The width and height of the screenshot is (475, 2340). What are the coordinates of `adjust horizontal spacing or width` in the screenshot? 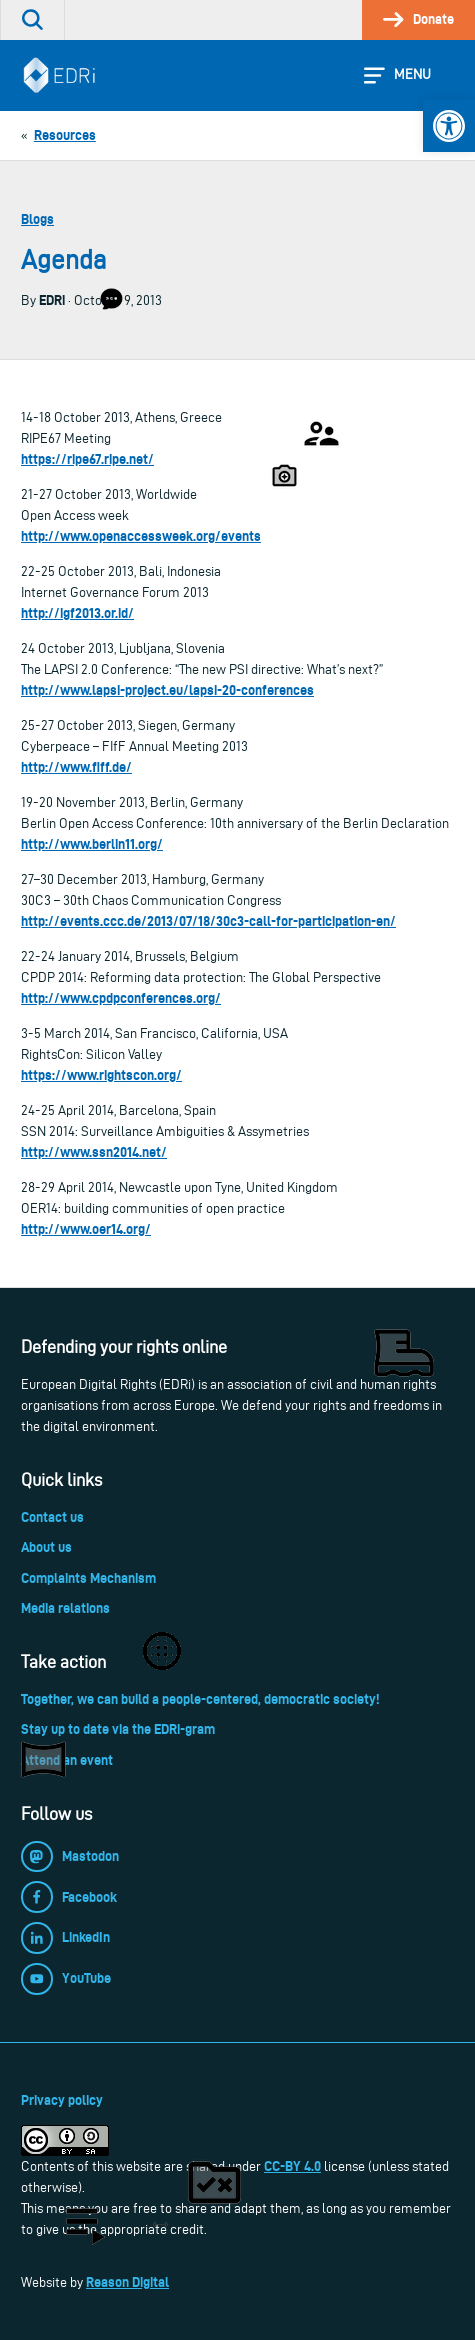 It's located at (160, 2224).